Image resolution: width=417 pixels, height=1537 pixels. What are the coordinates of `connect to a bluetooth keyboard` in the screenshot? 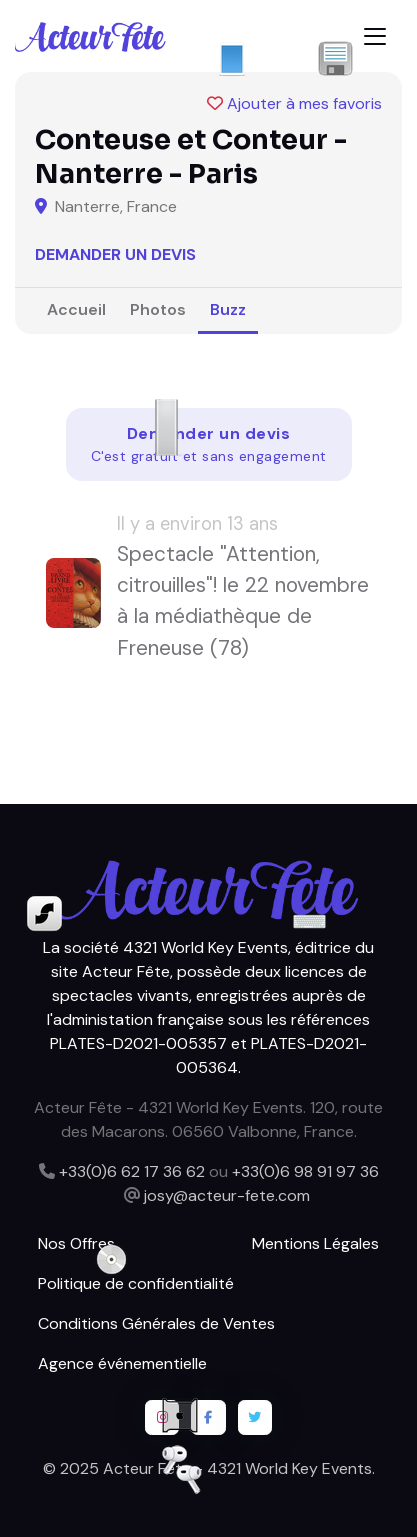 It's located at (309, 921).